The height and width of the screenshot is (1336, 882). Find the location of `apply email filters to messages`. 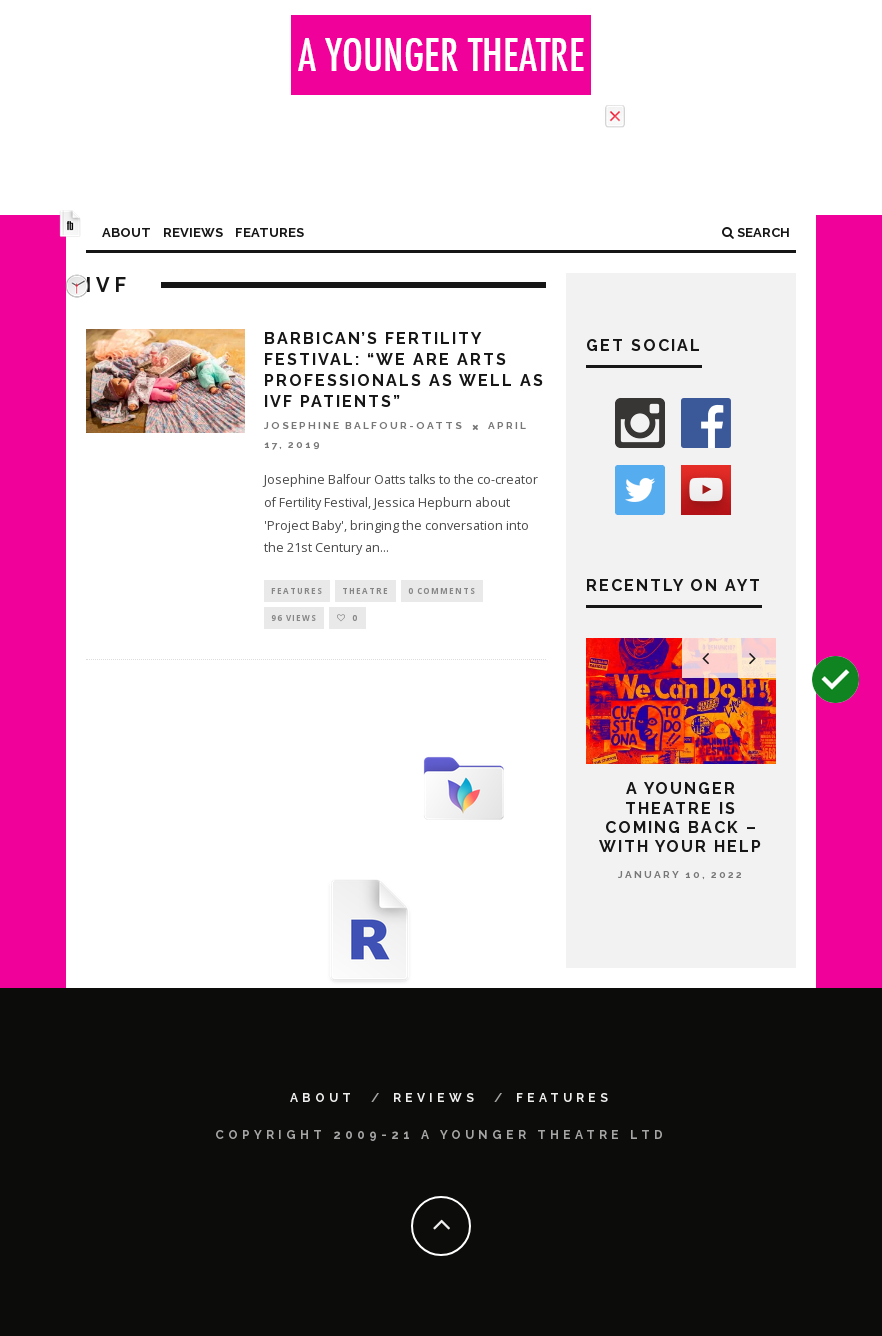

apply email filters to messages is located at coordinates (835, 679).